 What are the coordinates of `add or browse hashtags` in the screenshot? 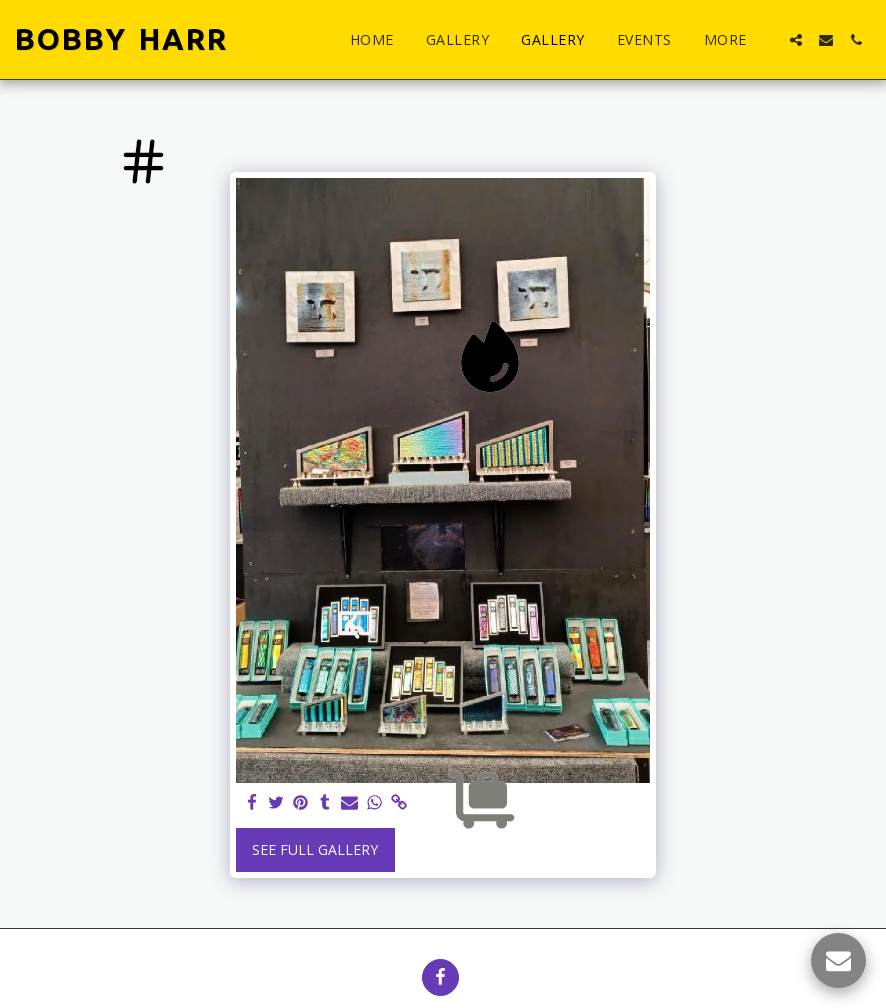 It's located at (143, 161).